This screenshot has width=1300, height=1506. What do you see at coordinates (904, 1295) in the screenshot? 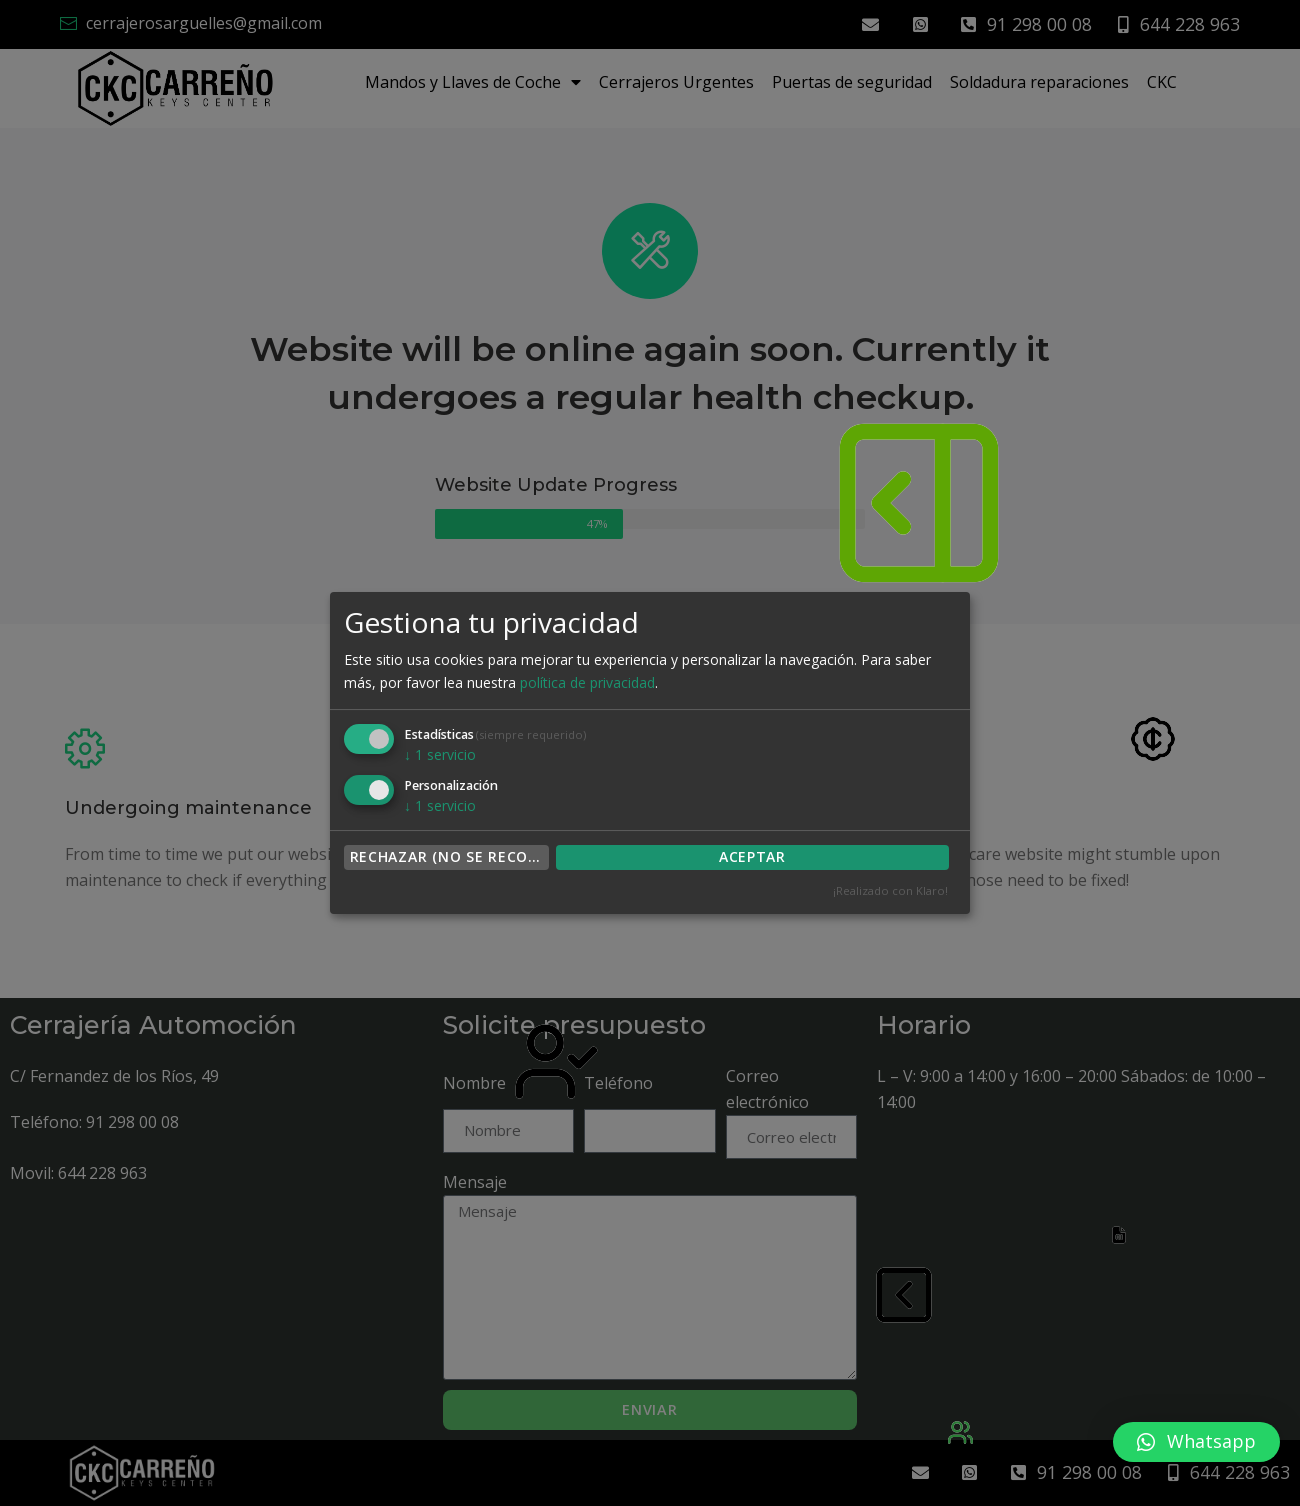
I see `go back to the previous screen` at bounding box center [904, 1295].